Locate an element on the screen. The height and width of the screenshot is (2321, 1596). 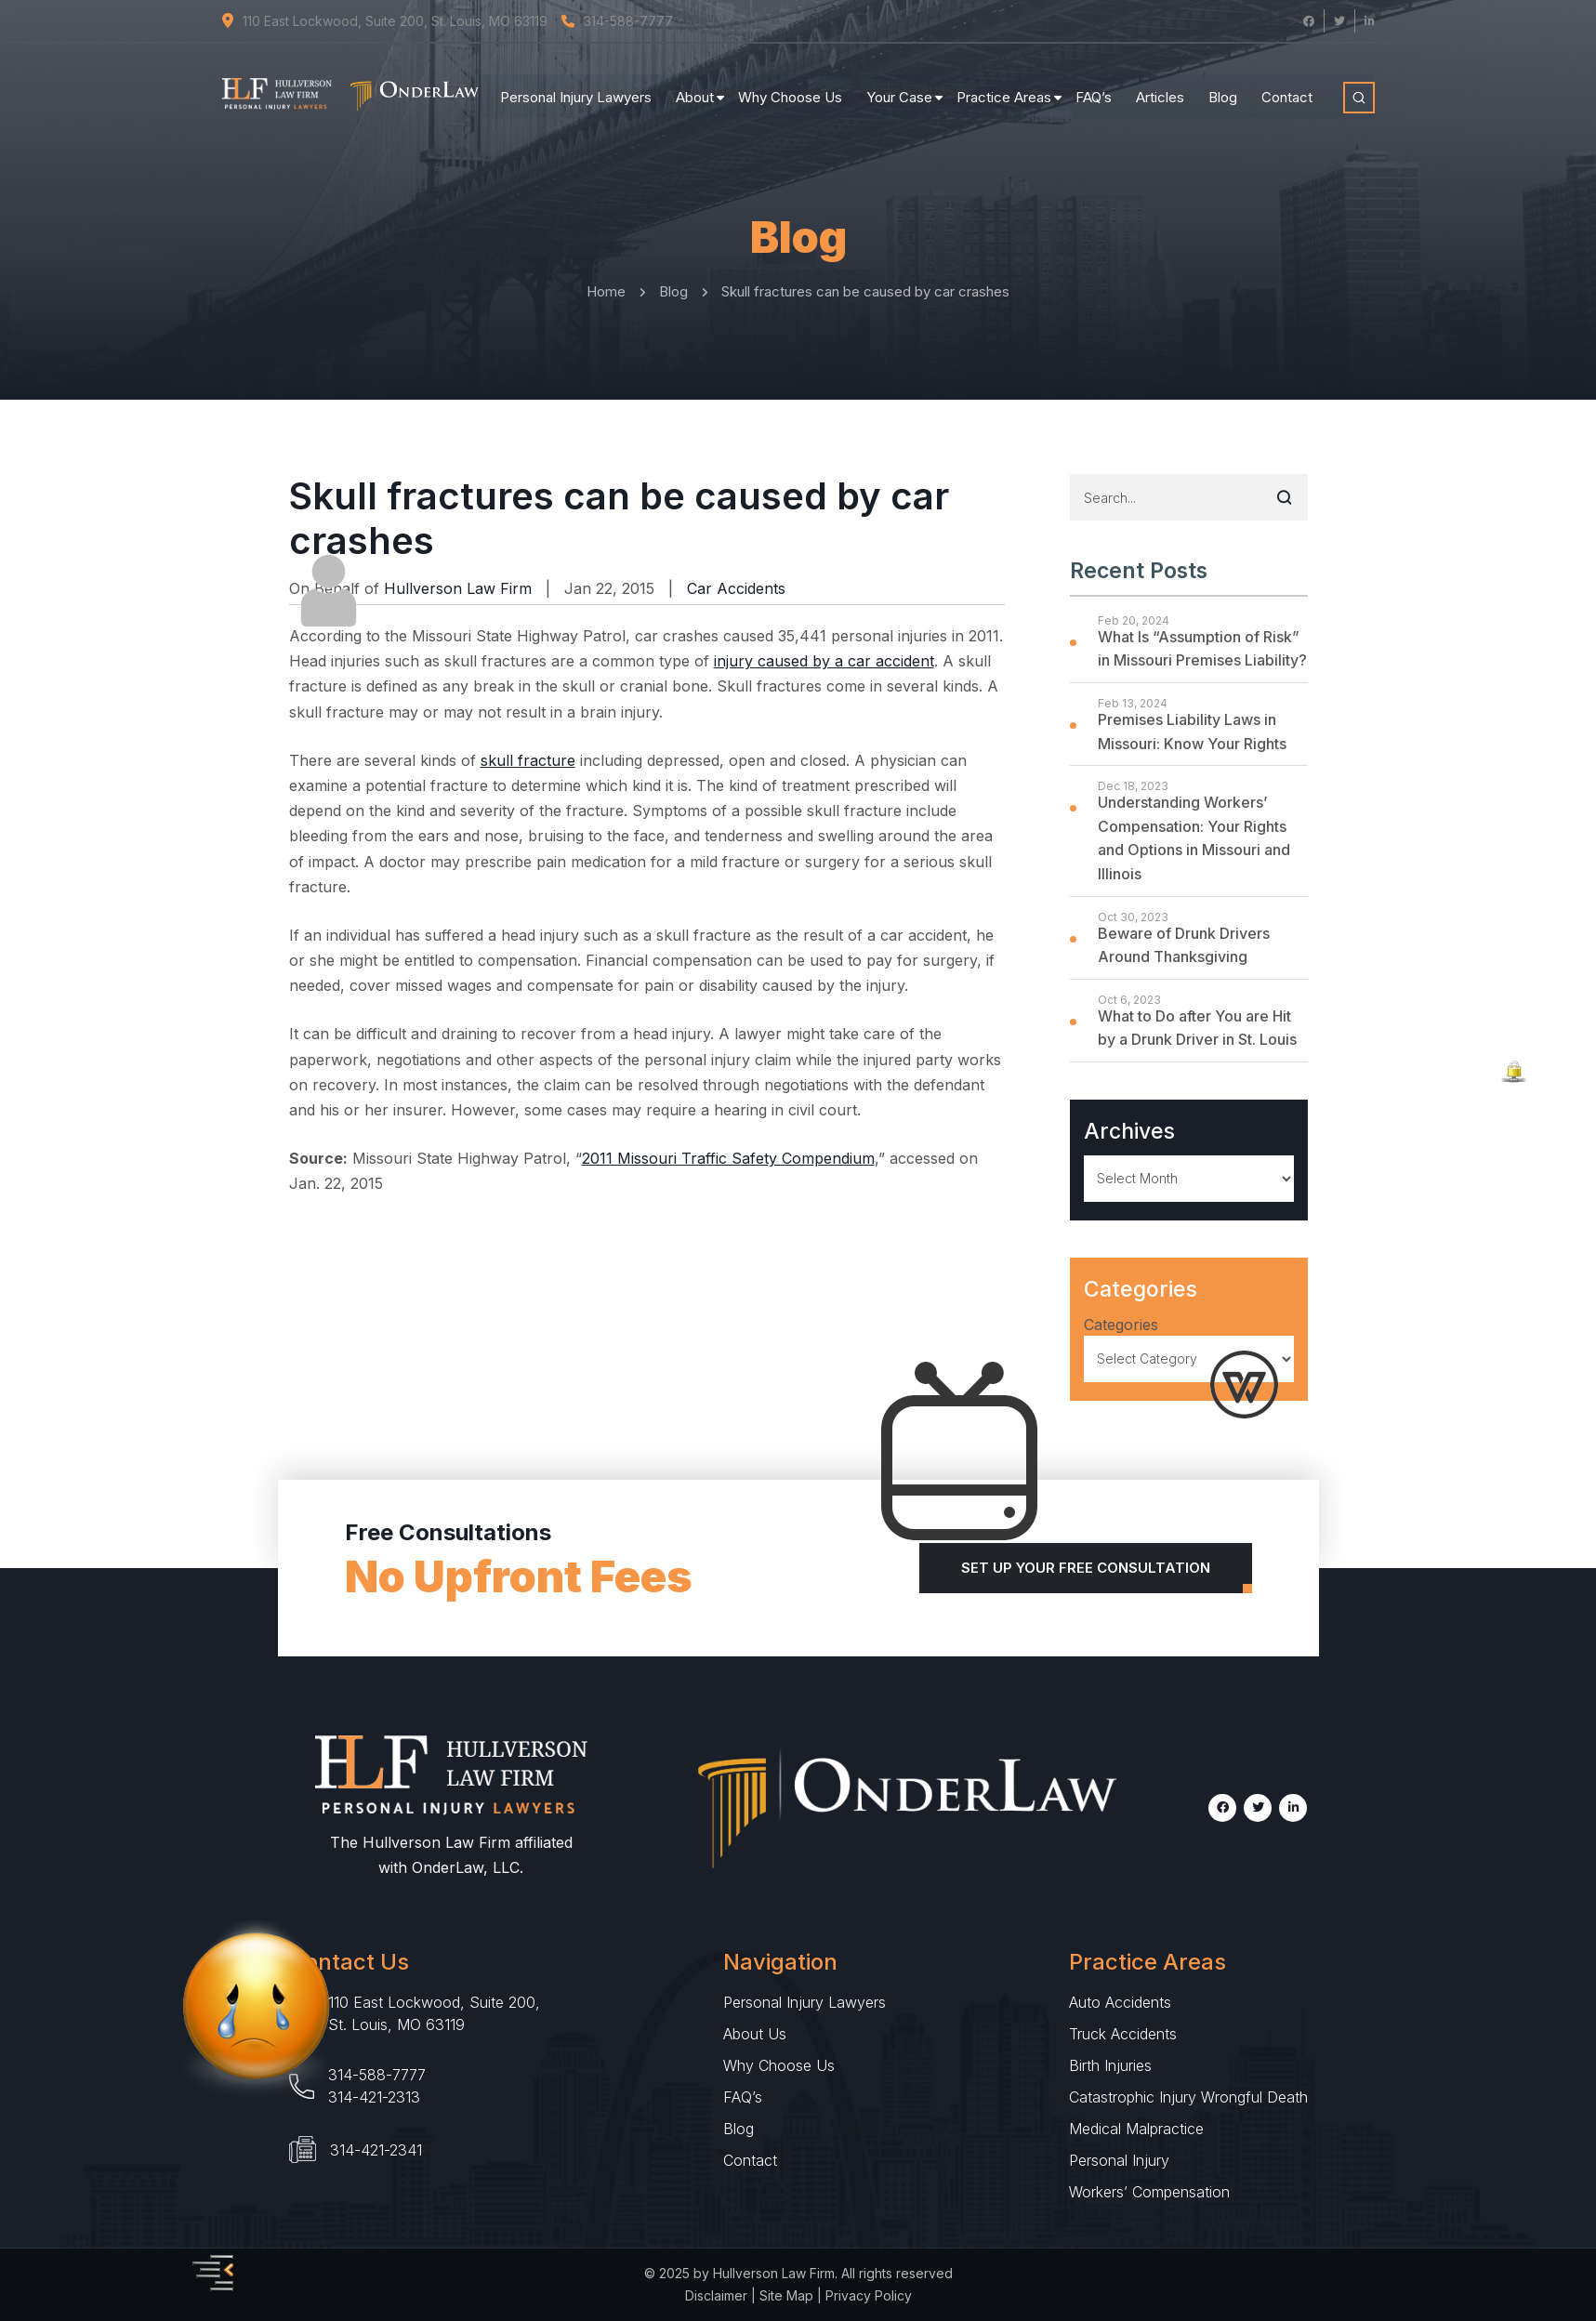
default user profile placeholder is located at coordinates (328, 587).